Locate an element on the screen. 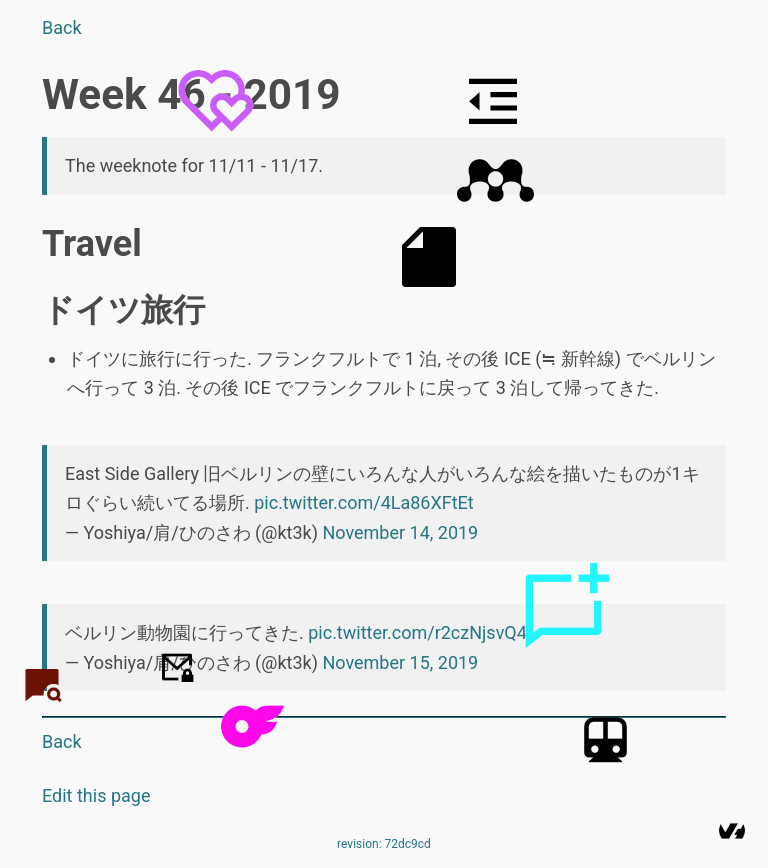 The image size is (768, 868). start a new chat conversation is located at coordinates (563, 608).